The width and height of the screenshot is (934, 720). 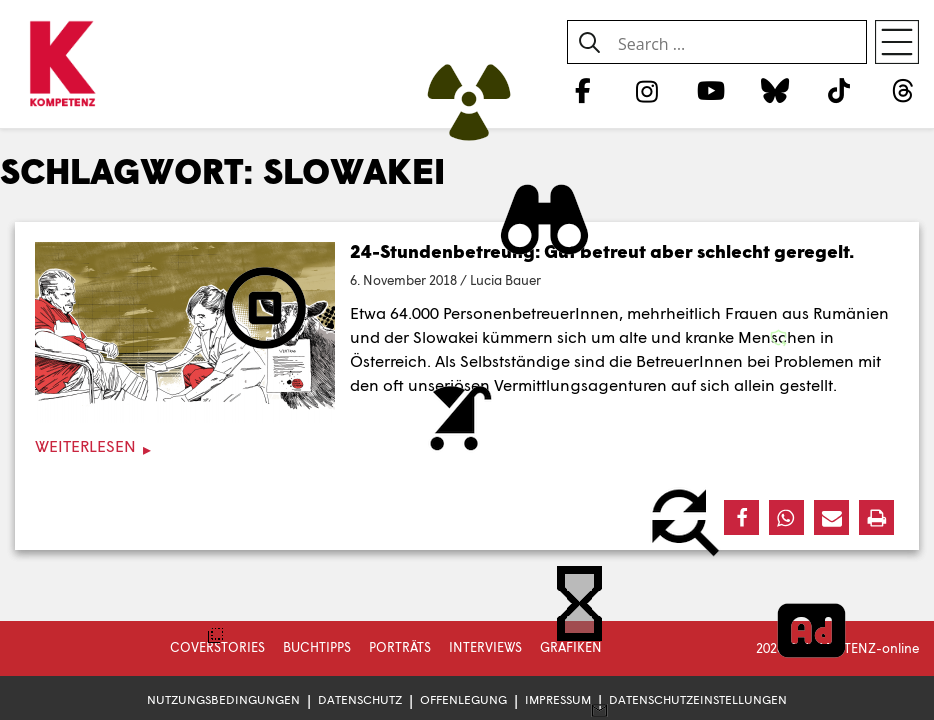 What do you see at coordinates (683, 520) in the screenshot?
I see `find and replace text or content` at bounding box center [683, 520].